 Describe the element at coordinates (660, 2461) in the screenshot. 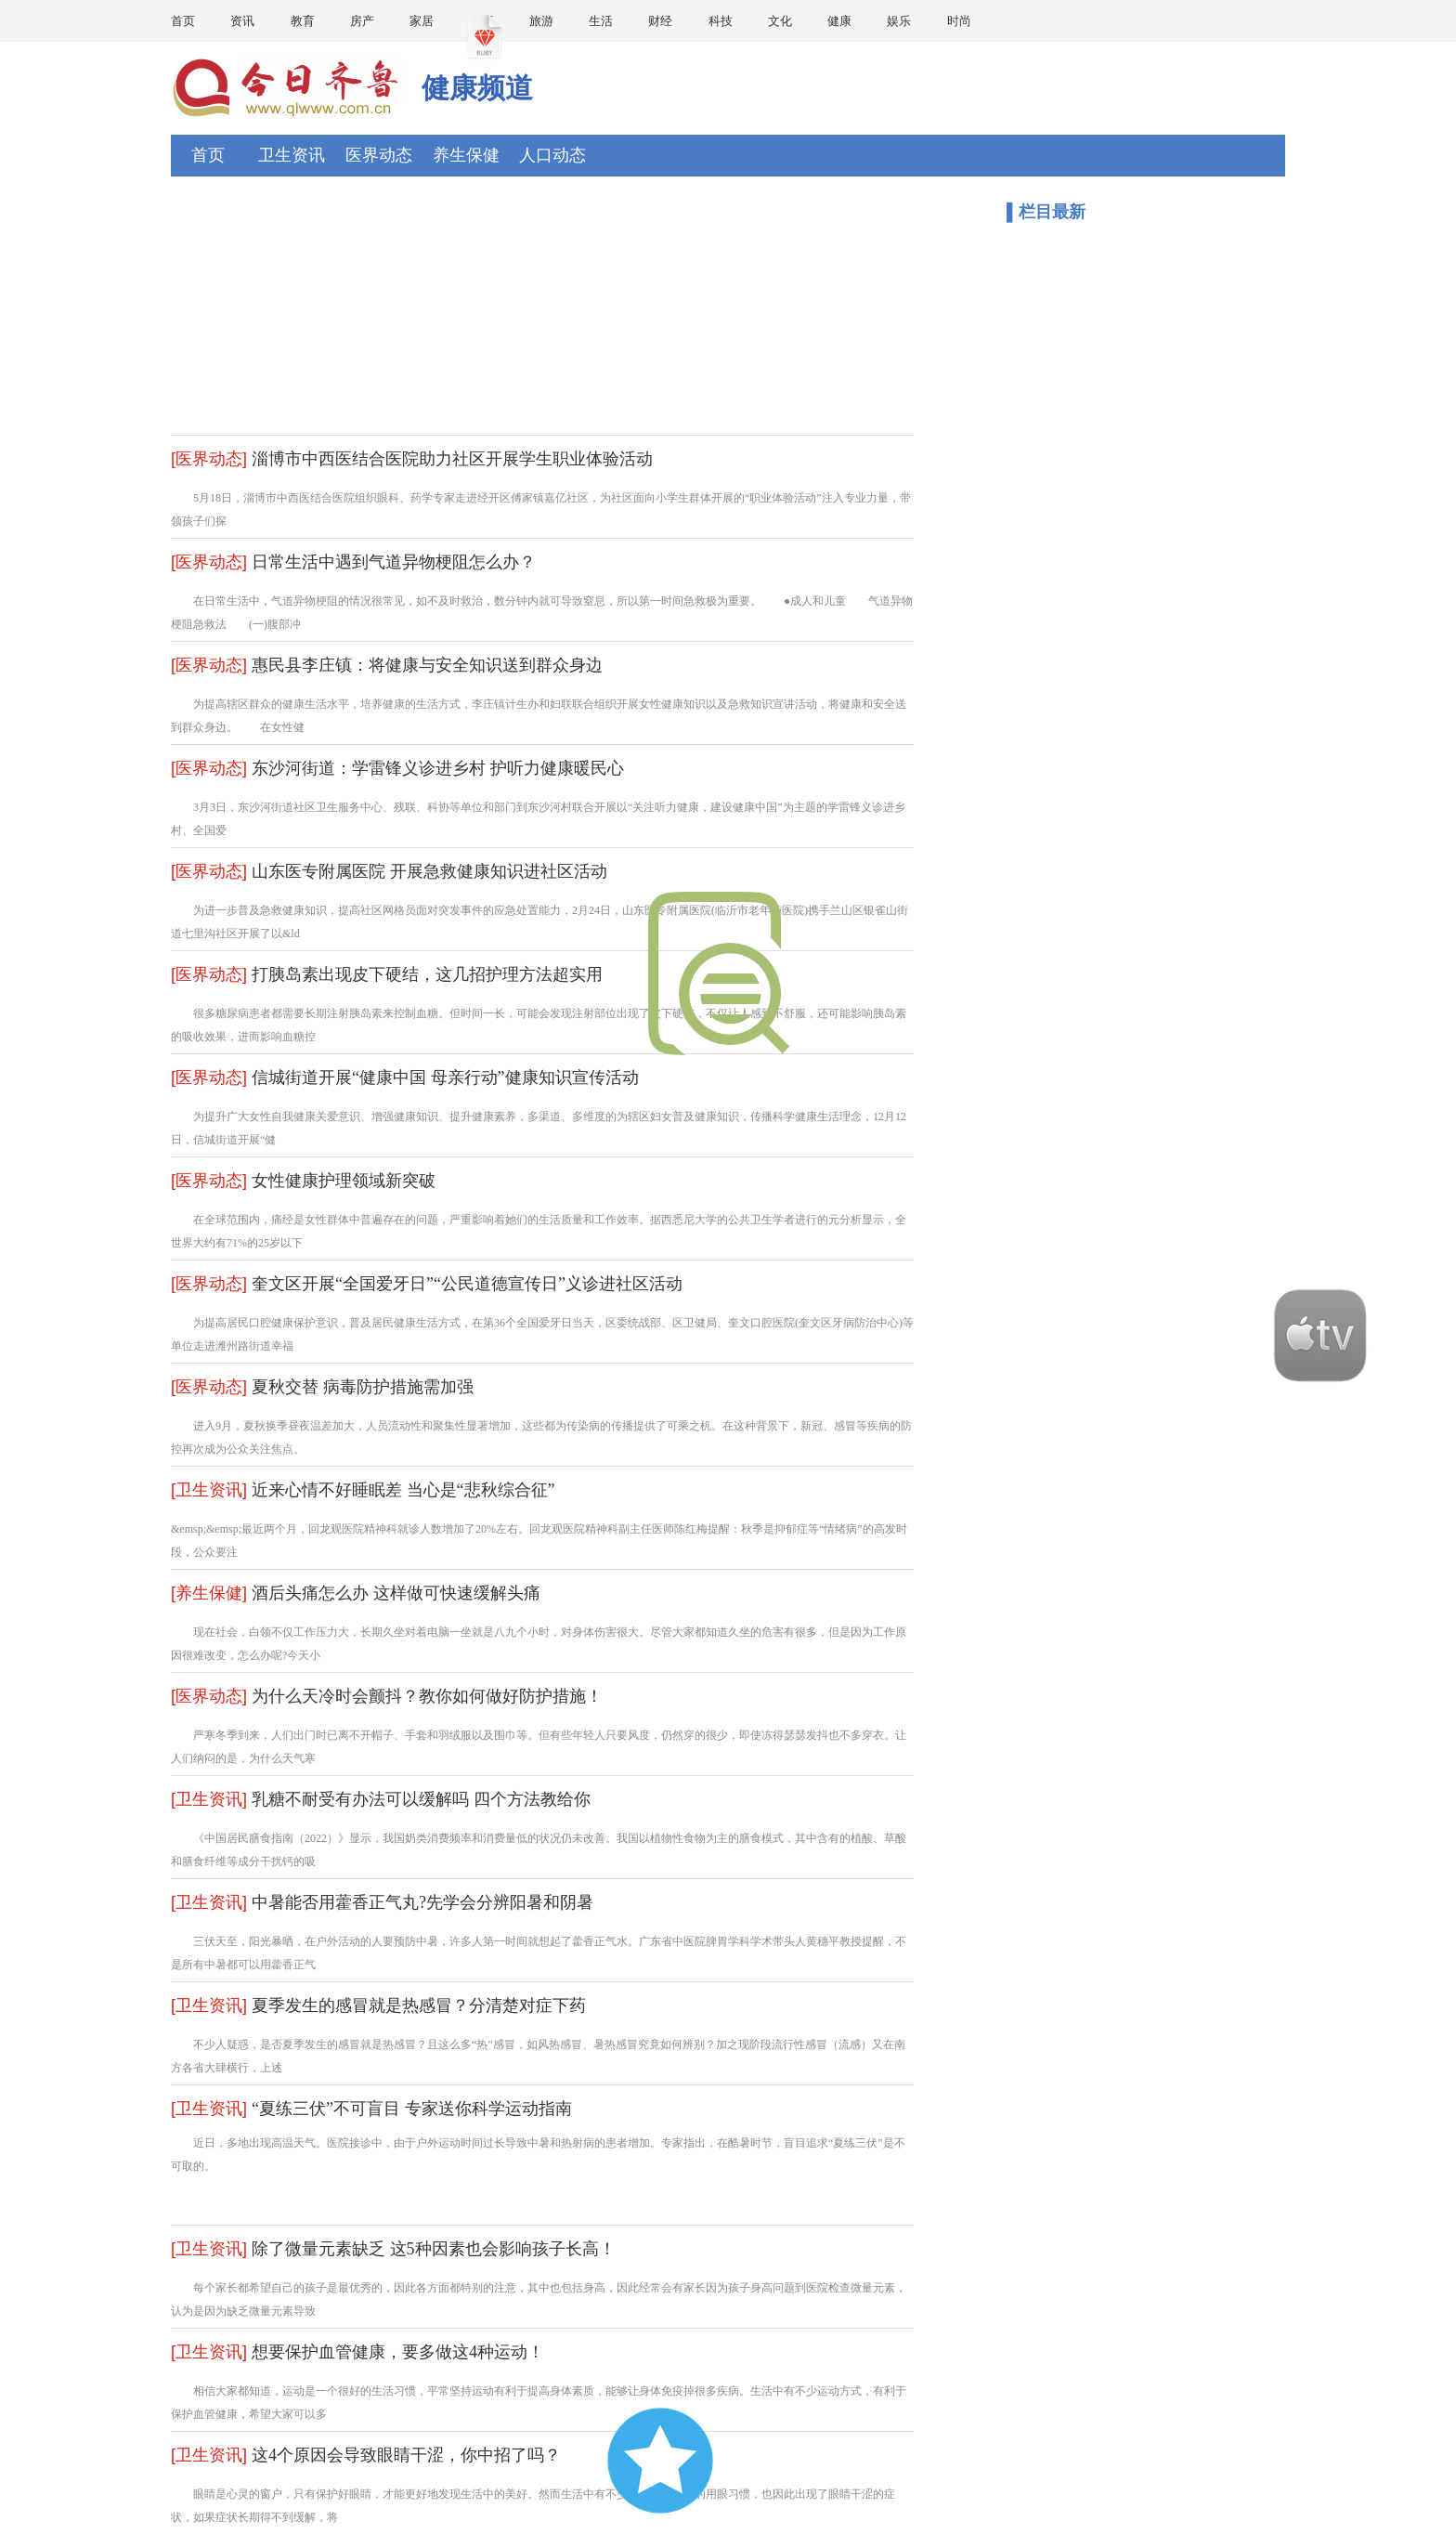

I see `indicates a favorited or starred item` at that location.